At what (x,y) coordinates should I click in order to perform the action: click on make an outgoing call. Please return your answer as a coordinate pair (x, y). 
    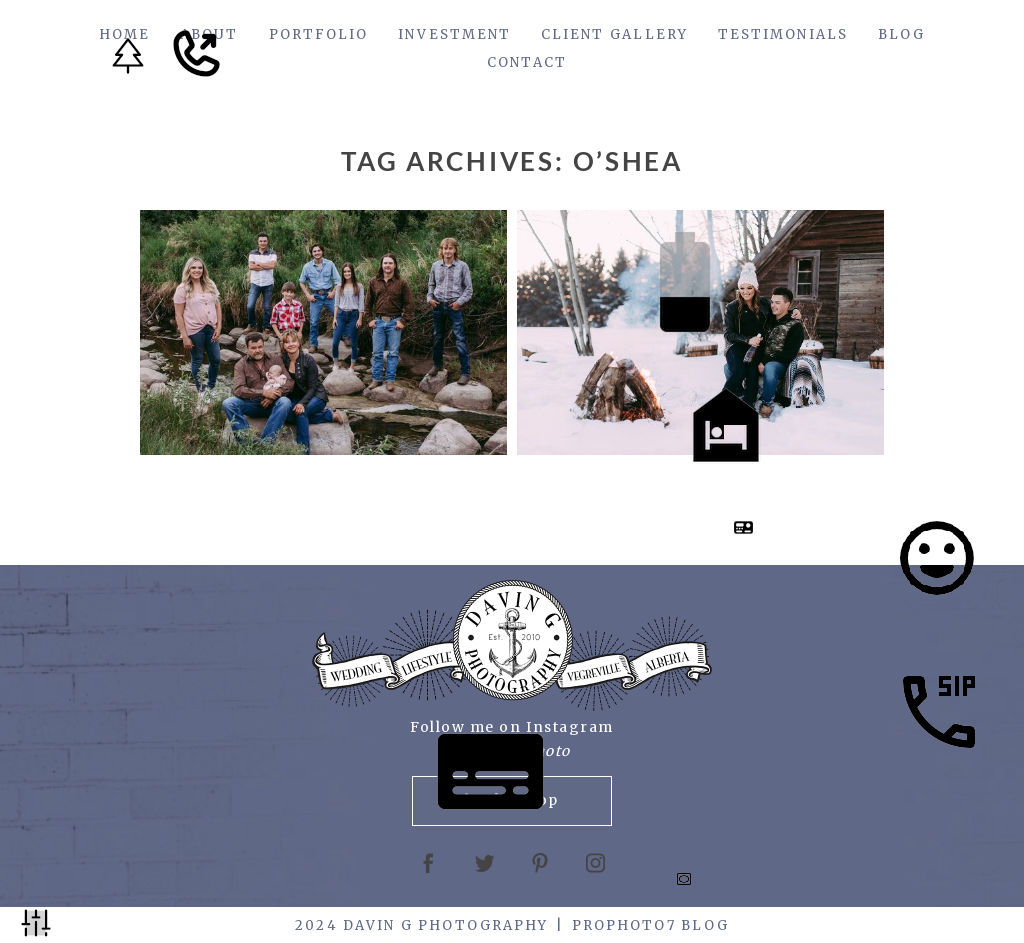
    Looking at the image, I should click on (197, 52).